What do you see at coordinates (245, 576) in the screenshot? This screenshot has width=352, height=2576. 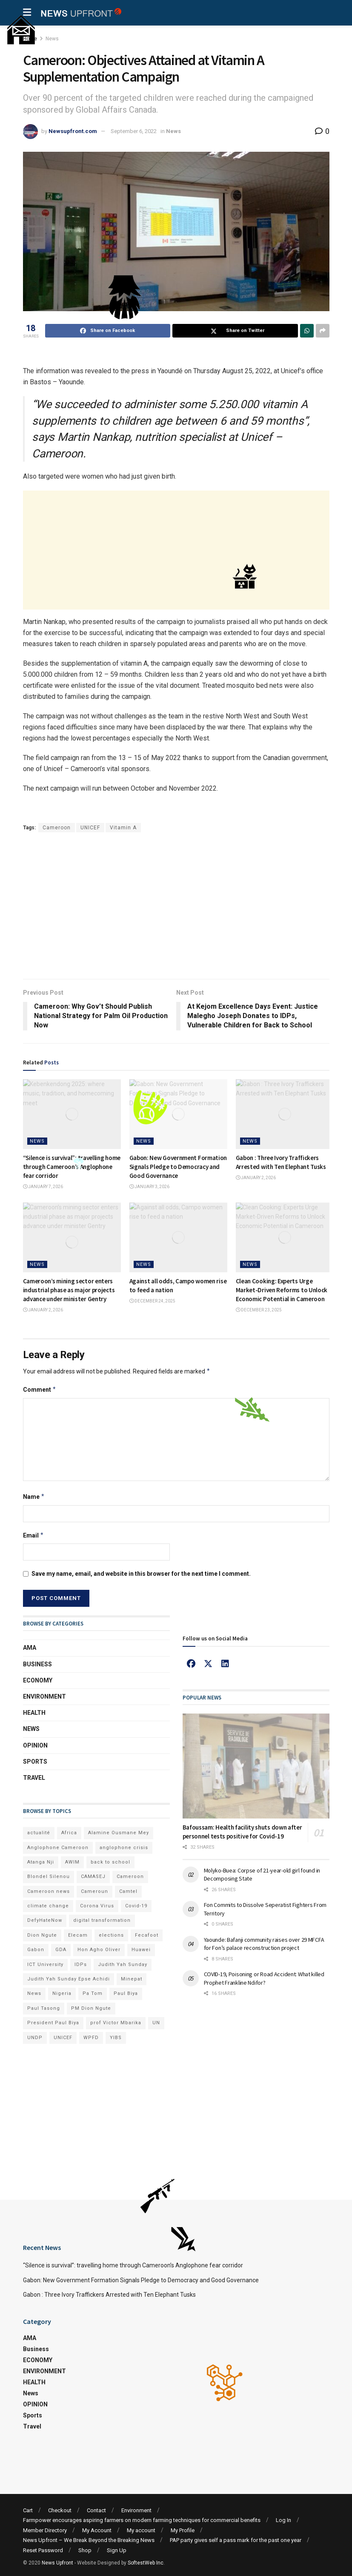 I see `indicates a quantum state where the outcome is alive/positive` at bounding box center [245, 576].